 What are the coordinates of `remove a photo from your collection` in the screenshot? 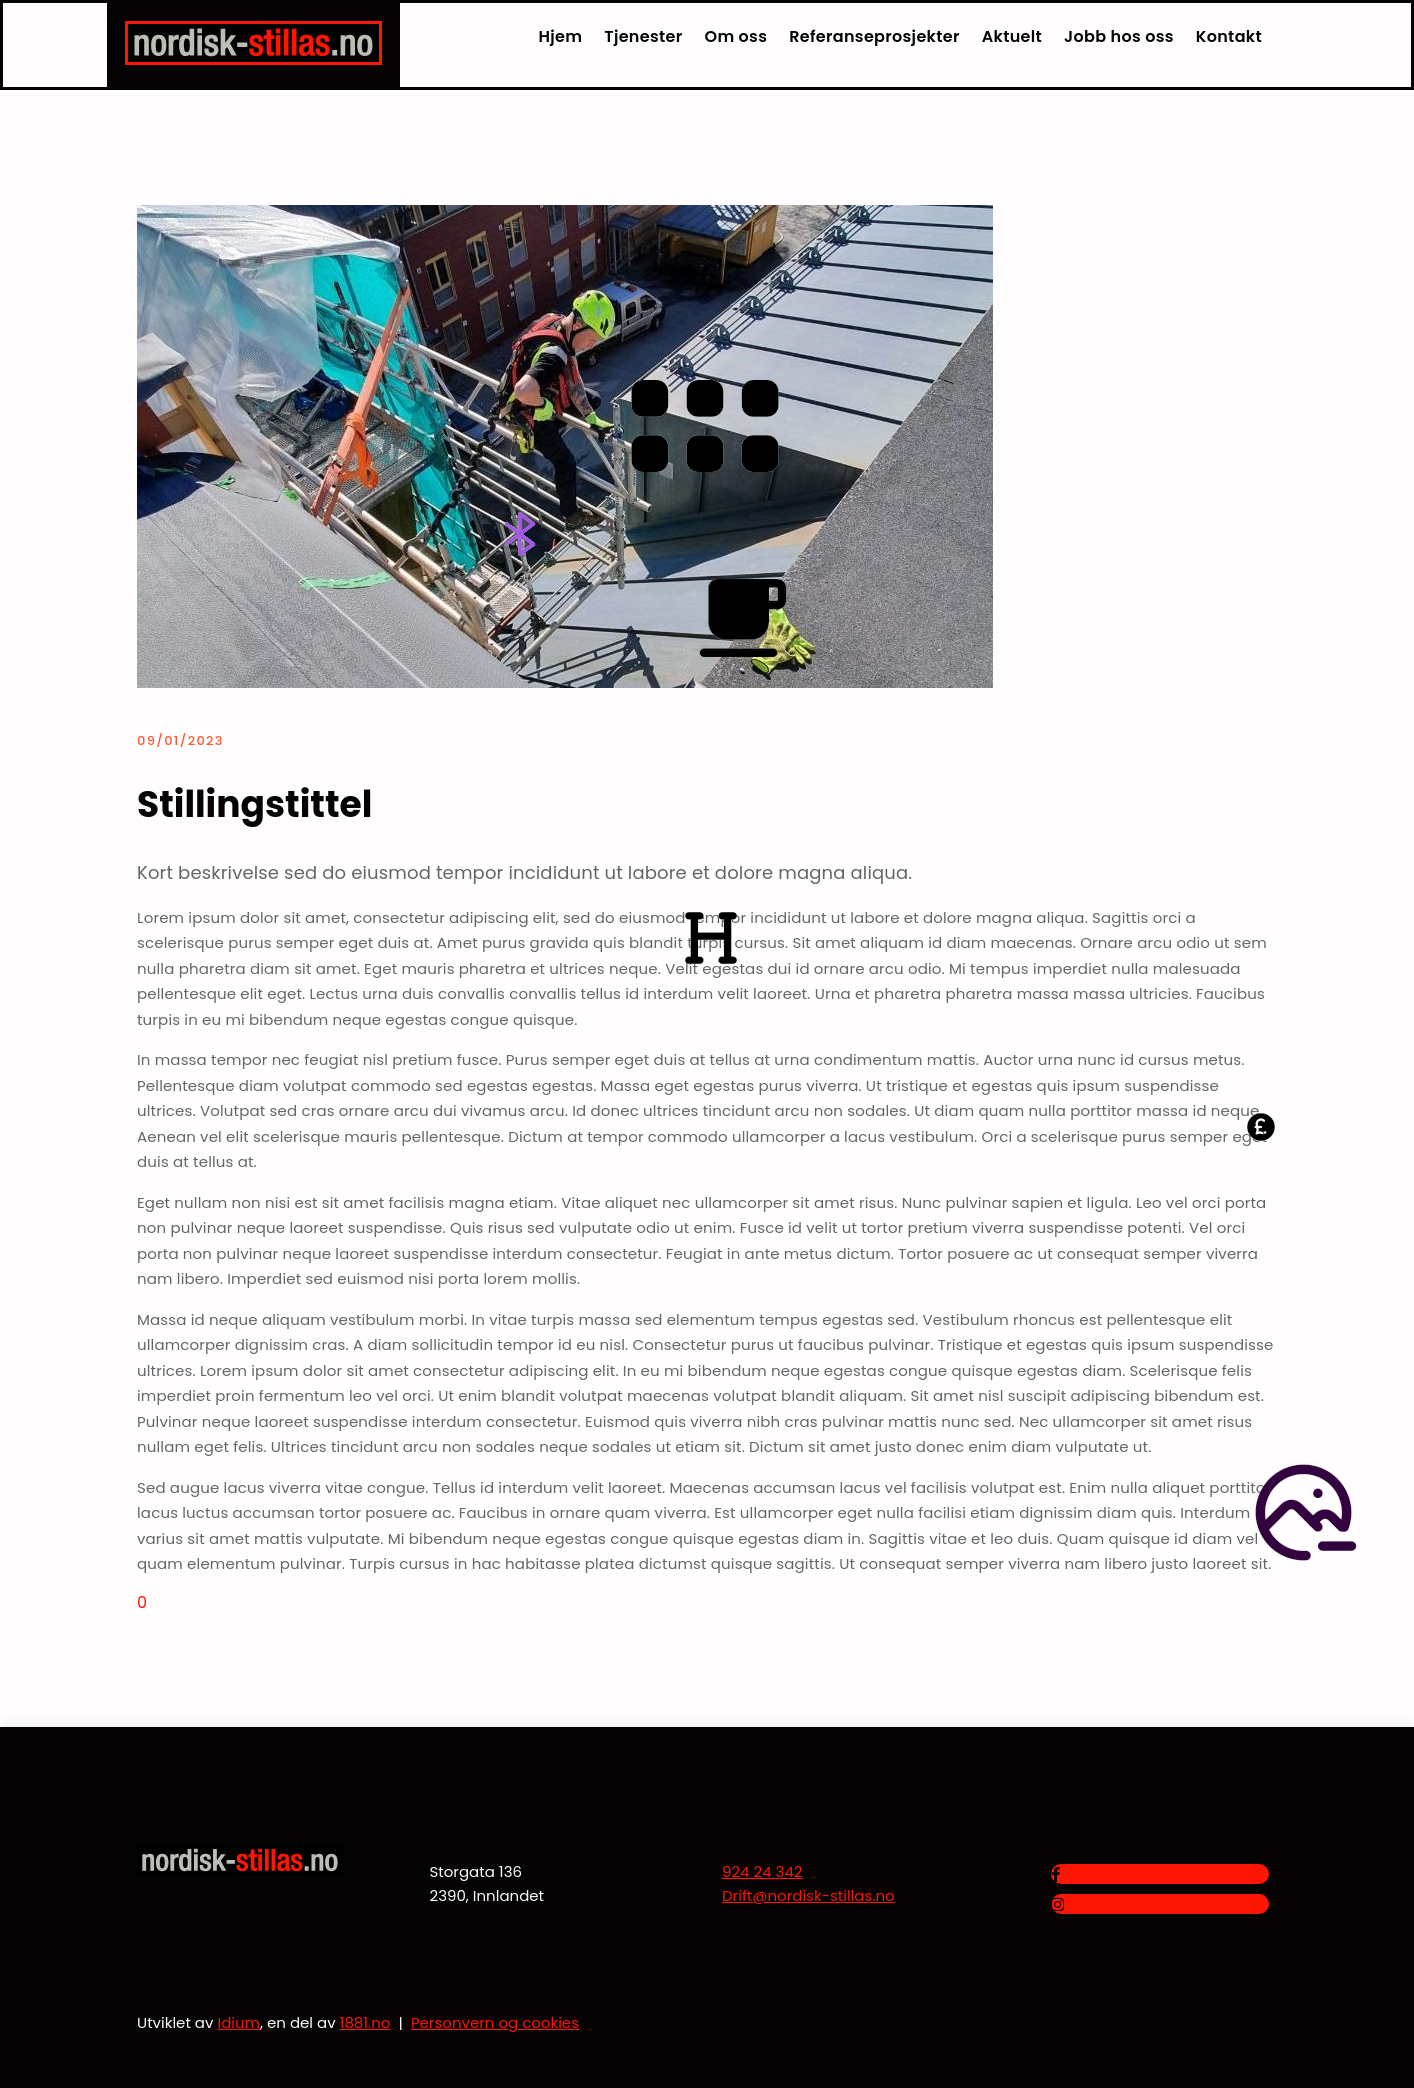 It's located at (1303, 1512).